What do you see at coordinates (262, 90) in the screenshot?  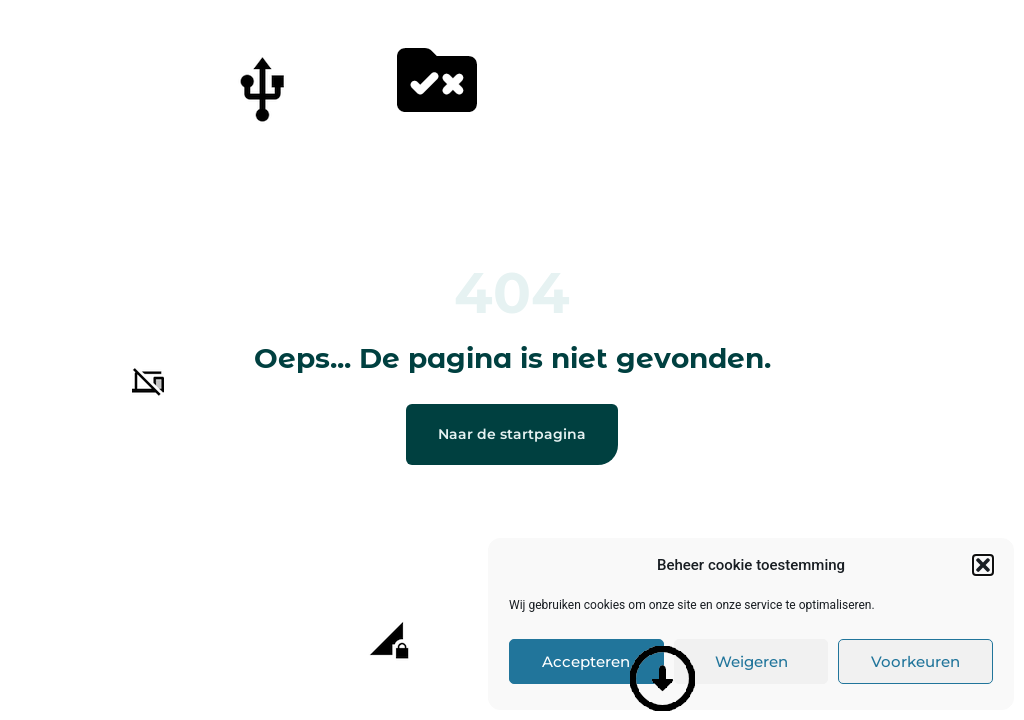 I see `connect a USB device` at bounding box center [262, 90].